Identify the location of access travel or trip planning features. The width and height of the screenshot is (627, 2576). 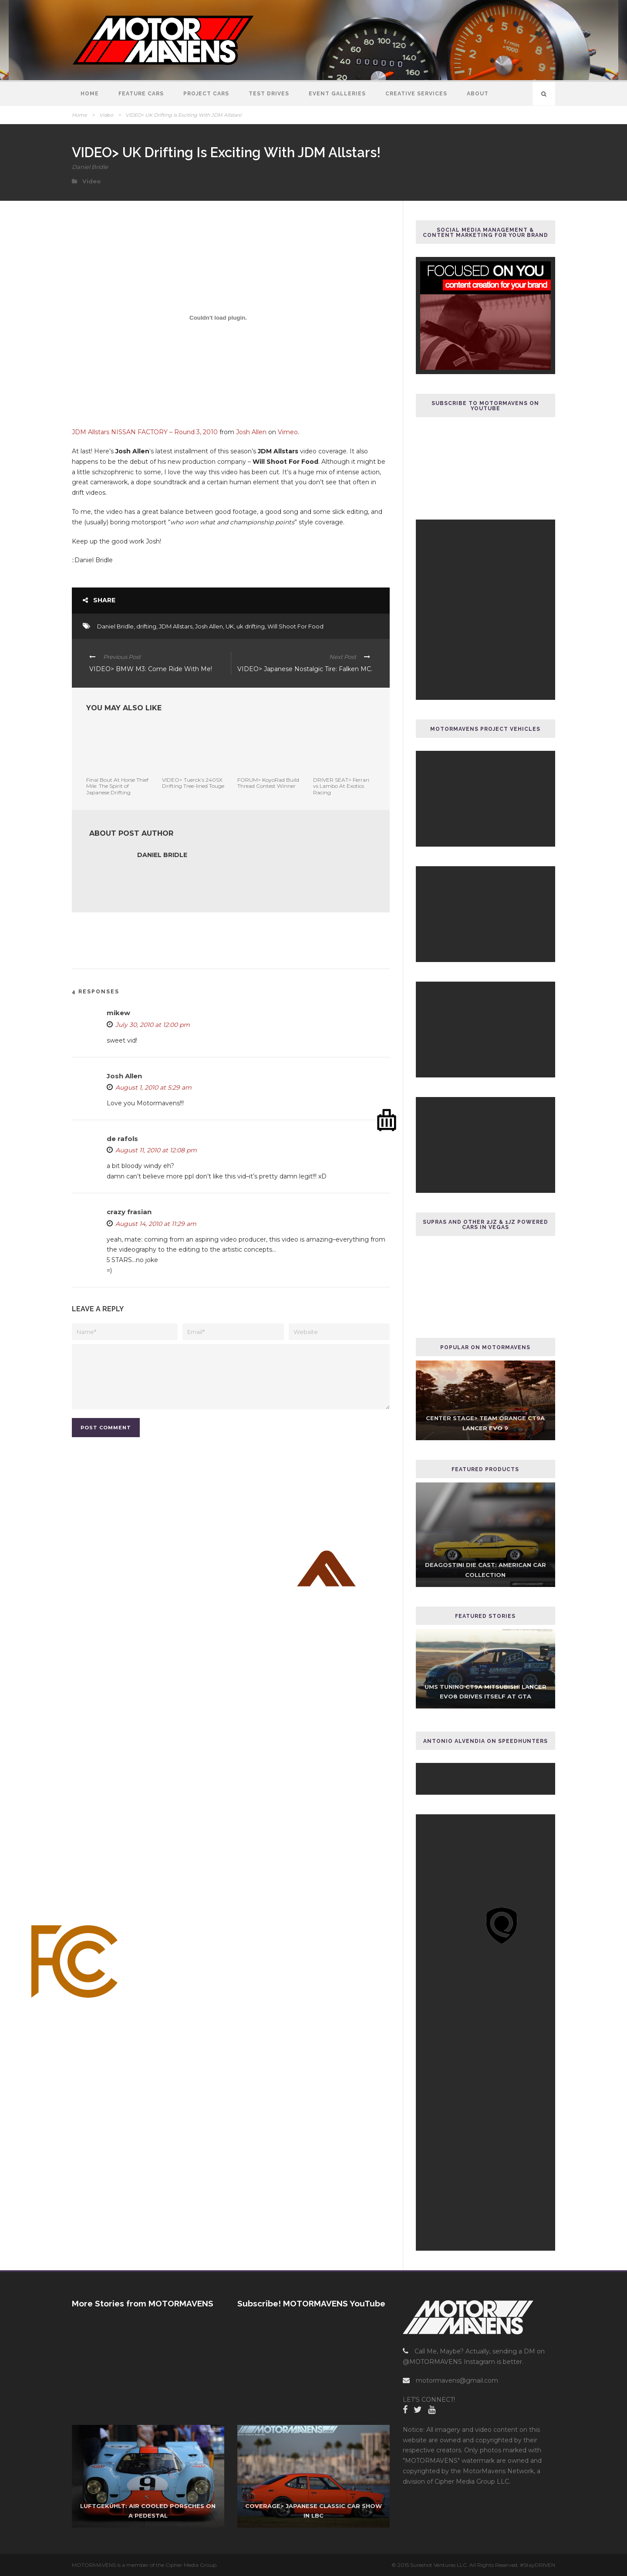
(387, 1121).